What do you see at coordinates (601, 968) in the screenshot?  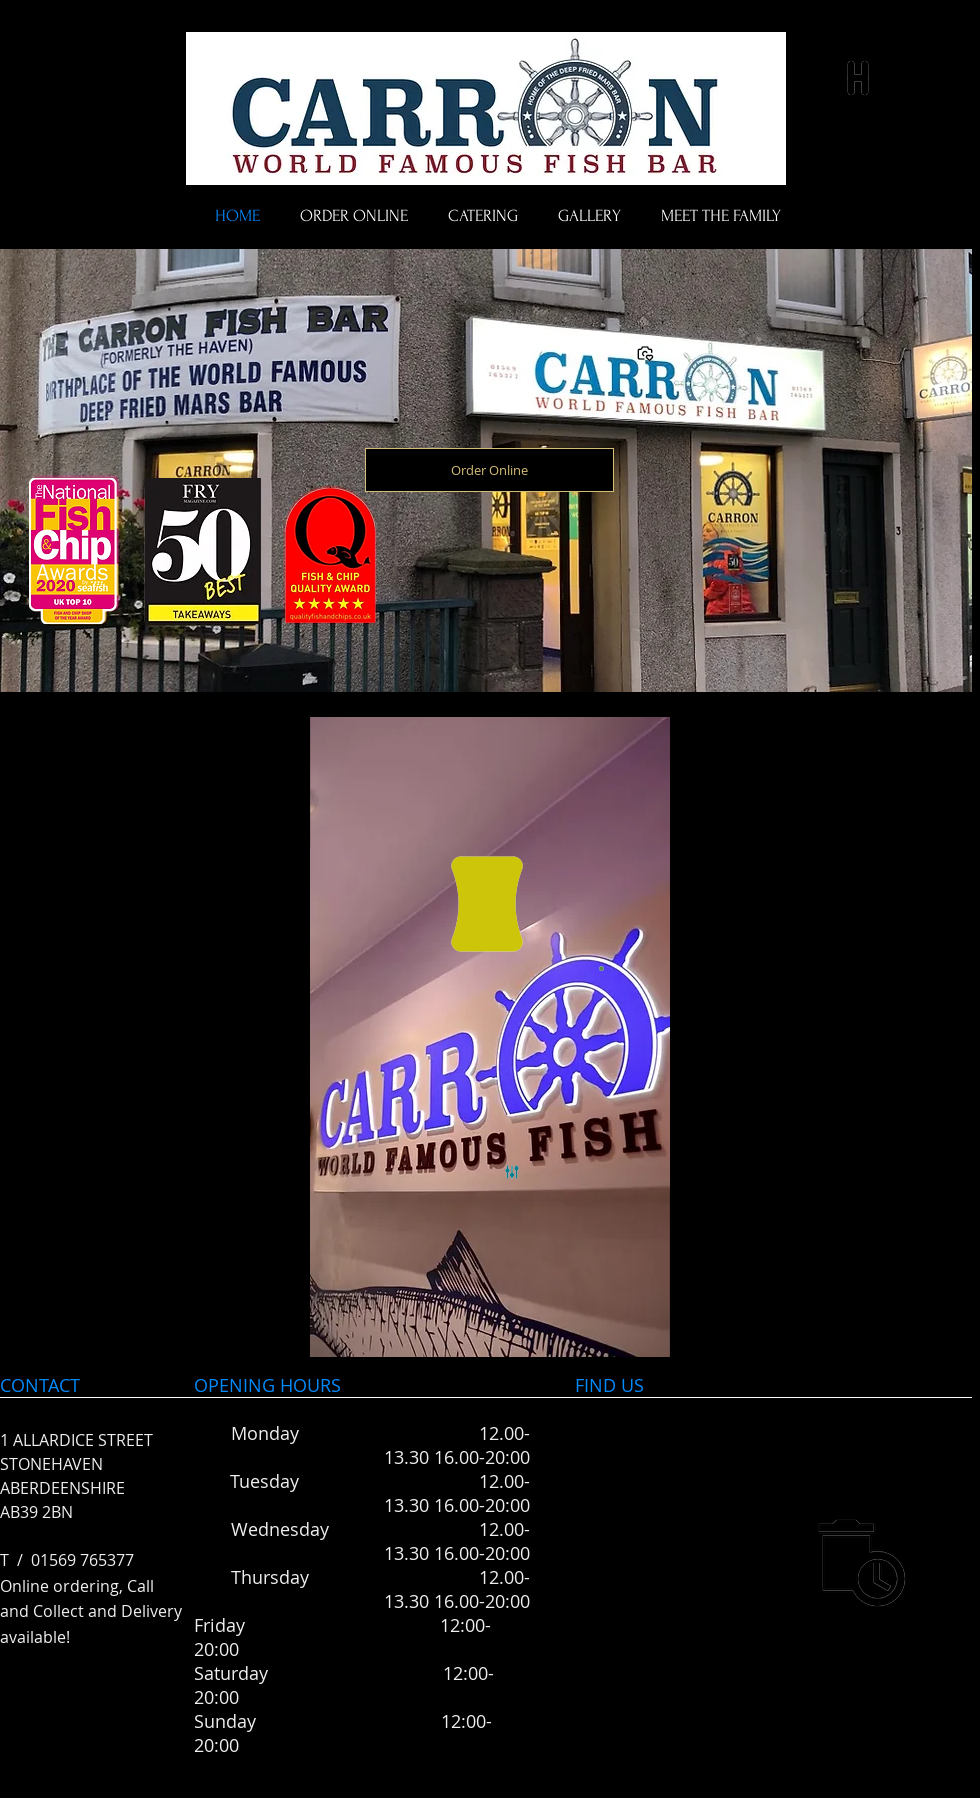 I see `indicates an unread notification or new item` at bounding box center [601, 968].